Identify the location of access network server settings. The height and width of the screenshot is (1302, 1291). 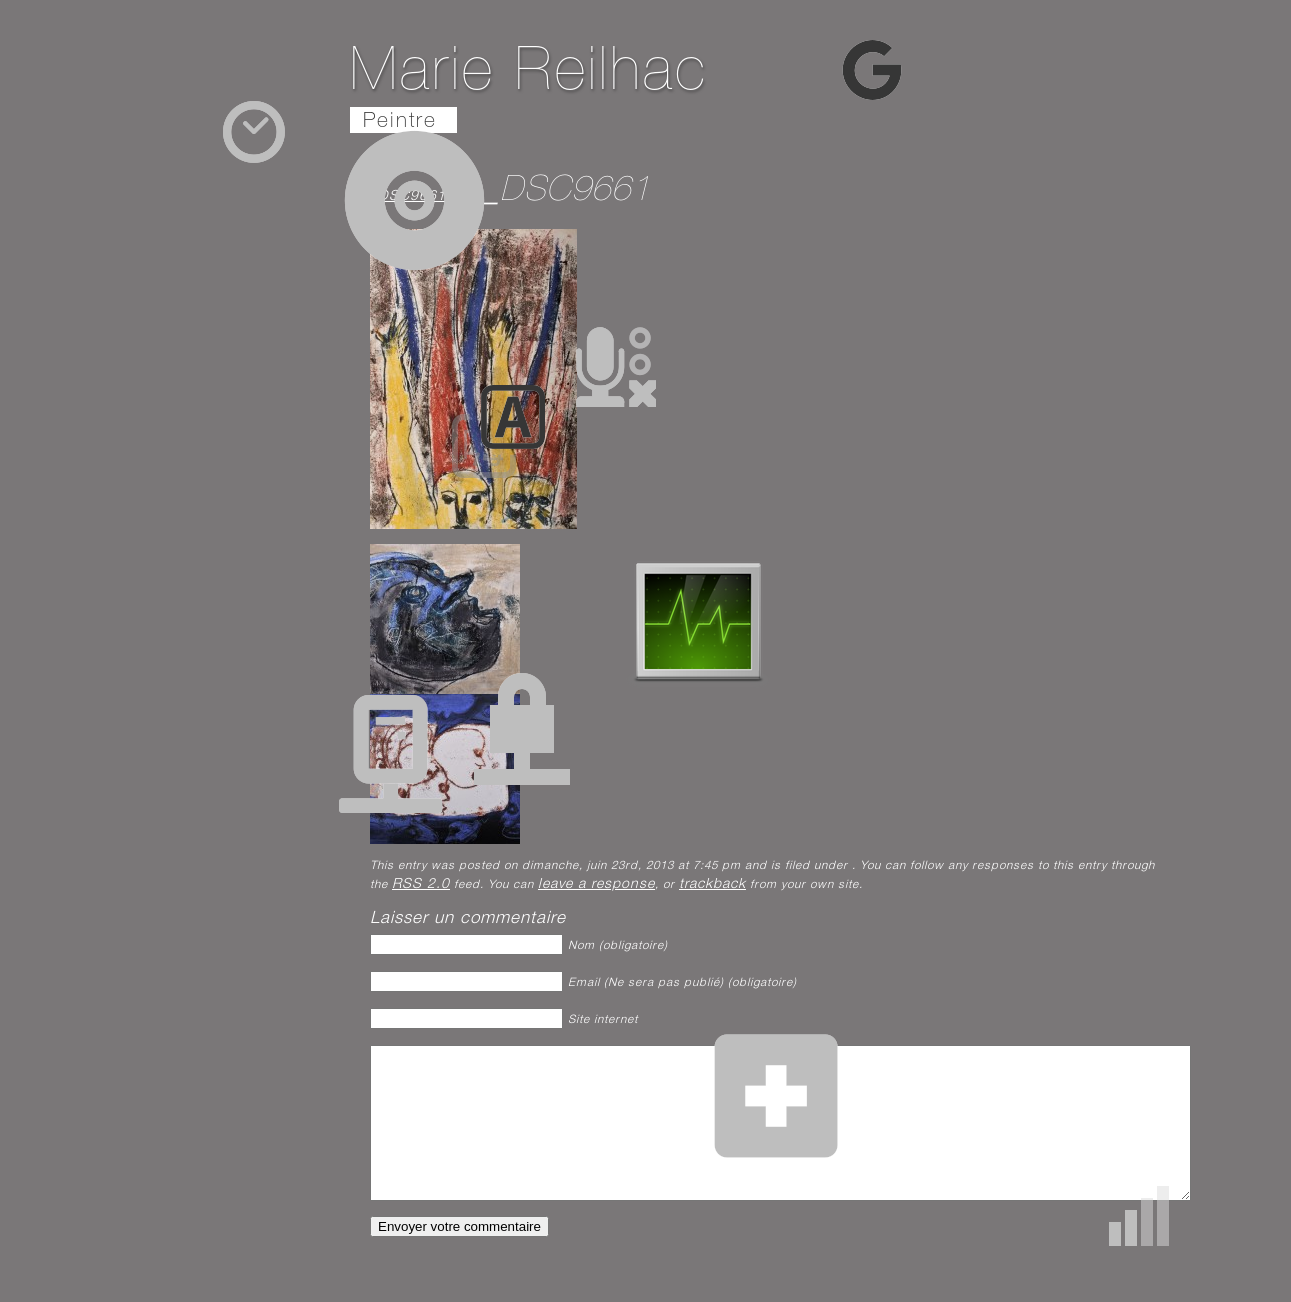
(398, 754).